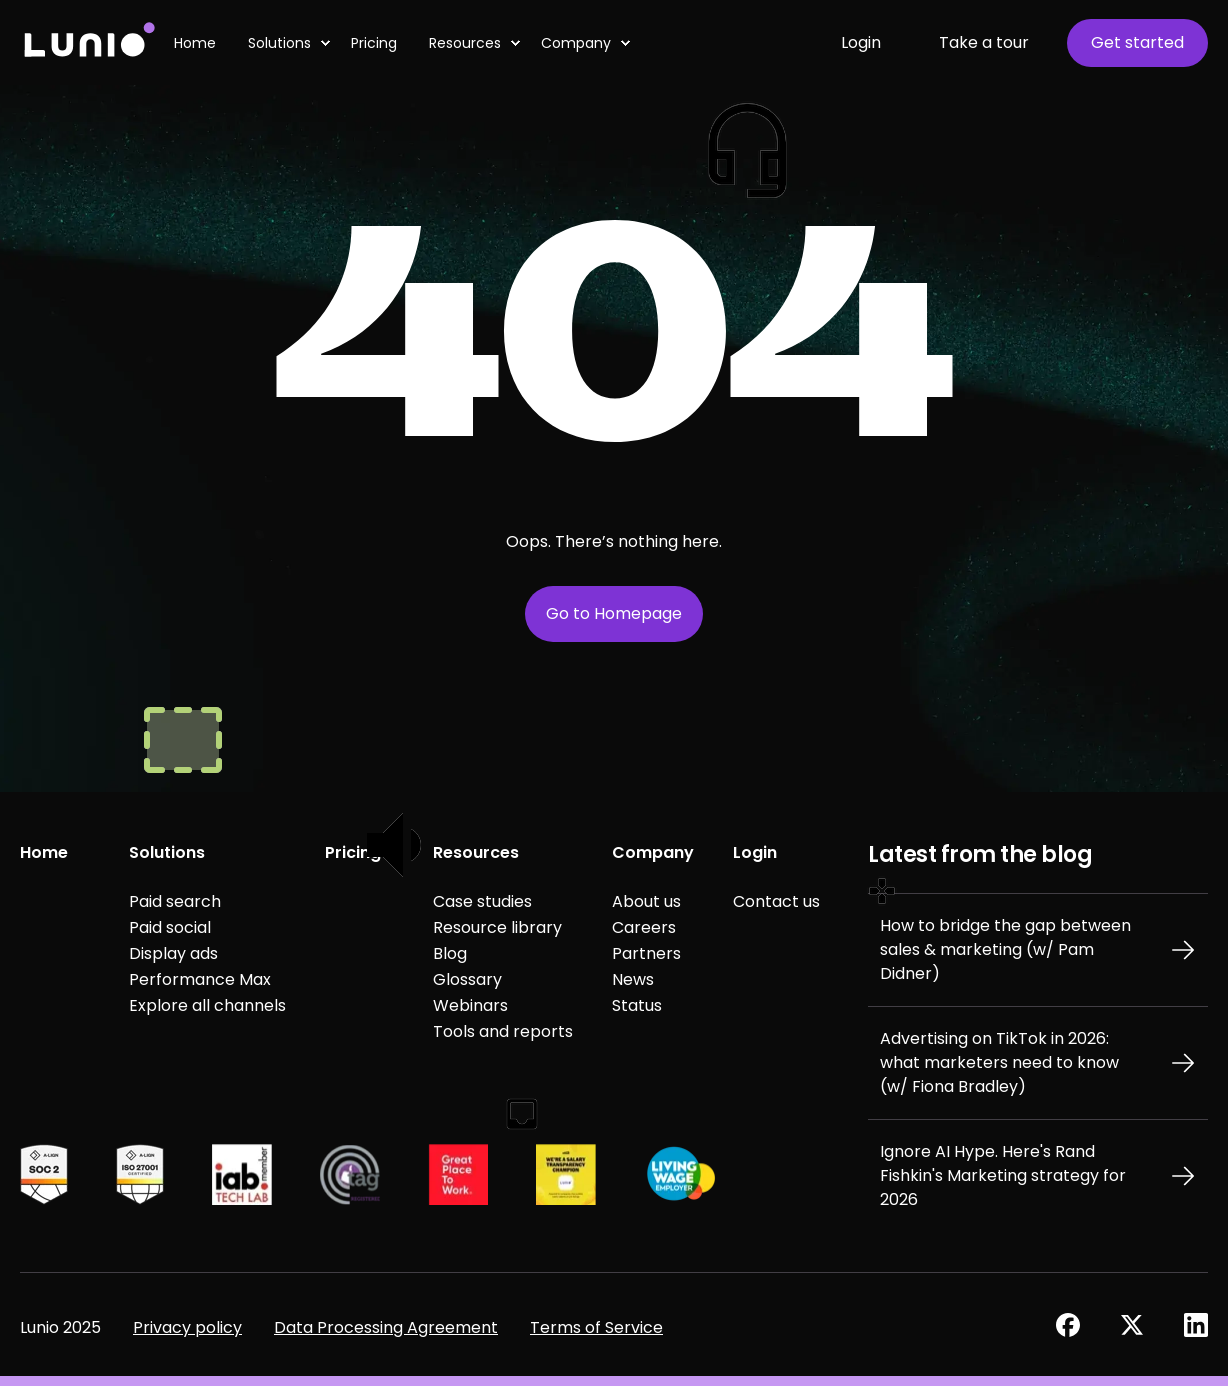  What do you see at coordinates (522, 1114) in the screenshot?
I see `access your inbox` at bounding box center [522, 1114].